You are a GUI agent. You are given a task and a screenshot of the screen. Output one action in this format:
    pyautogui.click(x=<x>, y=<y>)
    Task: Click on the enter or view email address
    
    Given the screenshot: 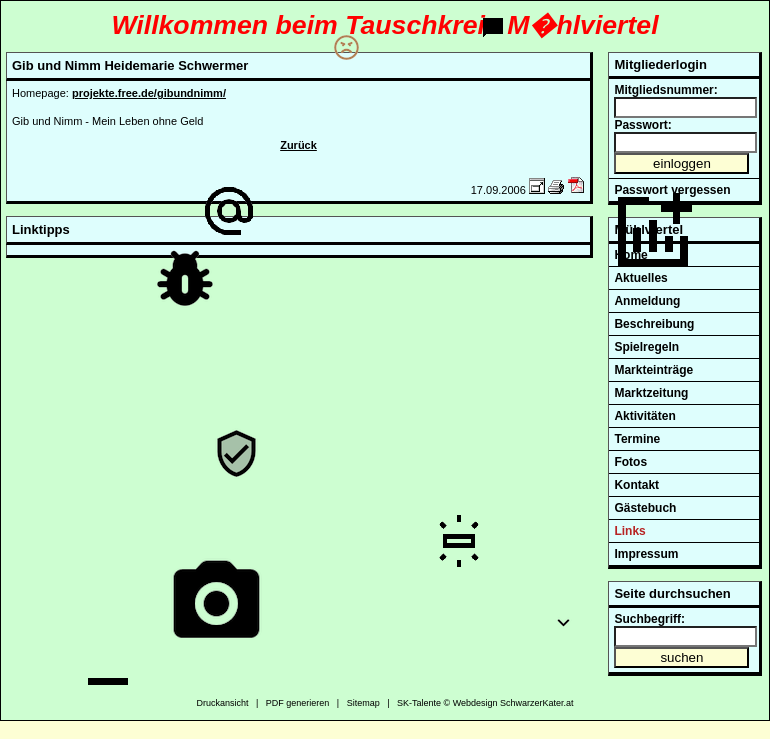 What is the action you would take?
    pyautogui.click(x=229, y=211)
    